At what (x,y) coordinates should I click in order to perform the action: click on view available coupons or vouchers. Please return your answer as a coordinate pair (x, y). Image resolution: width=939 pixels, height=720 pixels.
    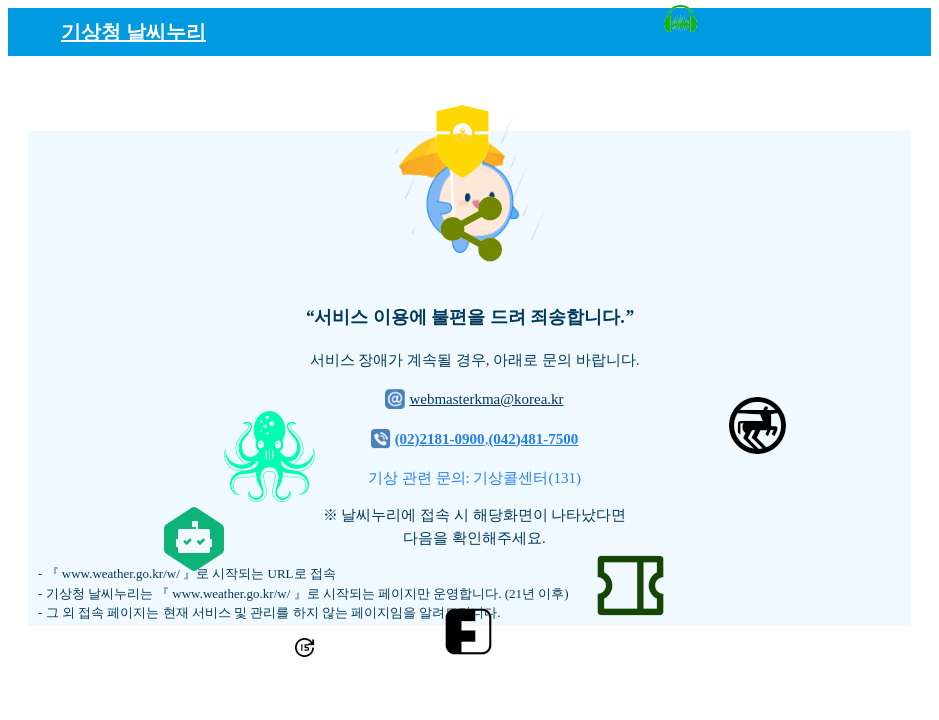
    Looking at the image, I should click on (630, 585).